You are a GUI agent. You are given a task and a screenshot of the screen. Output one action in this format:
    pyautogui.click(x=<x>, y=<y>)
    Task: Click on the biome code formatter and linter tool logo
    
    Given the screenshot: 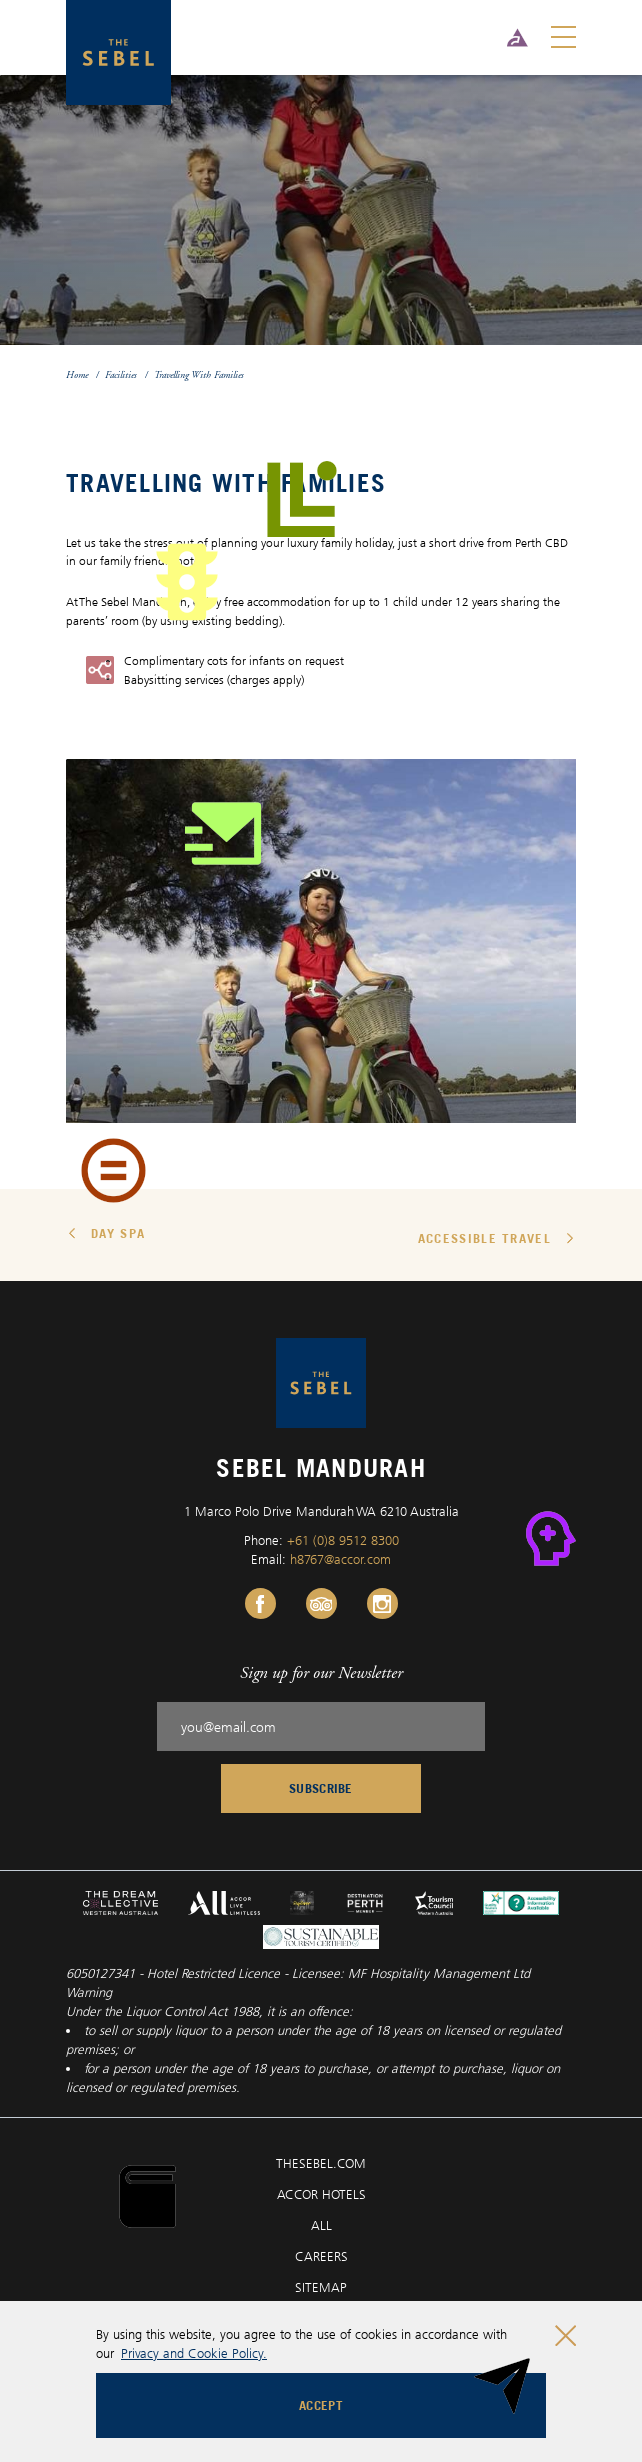 What is the action you would take?
    pyautogui.click(x=517, y=37)
    